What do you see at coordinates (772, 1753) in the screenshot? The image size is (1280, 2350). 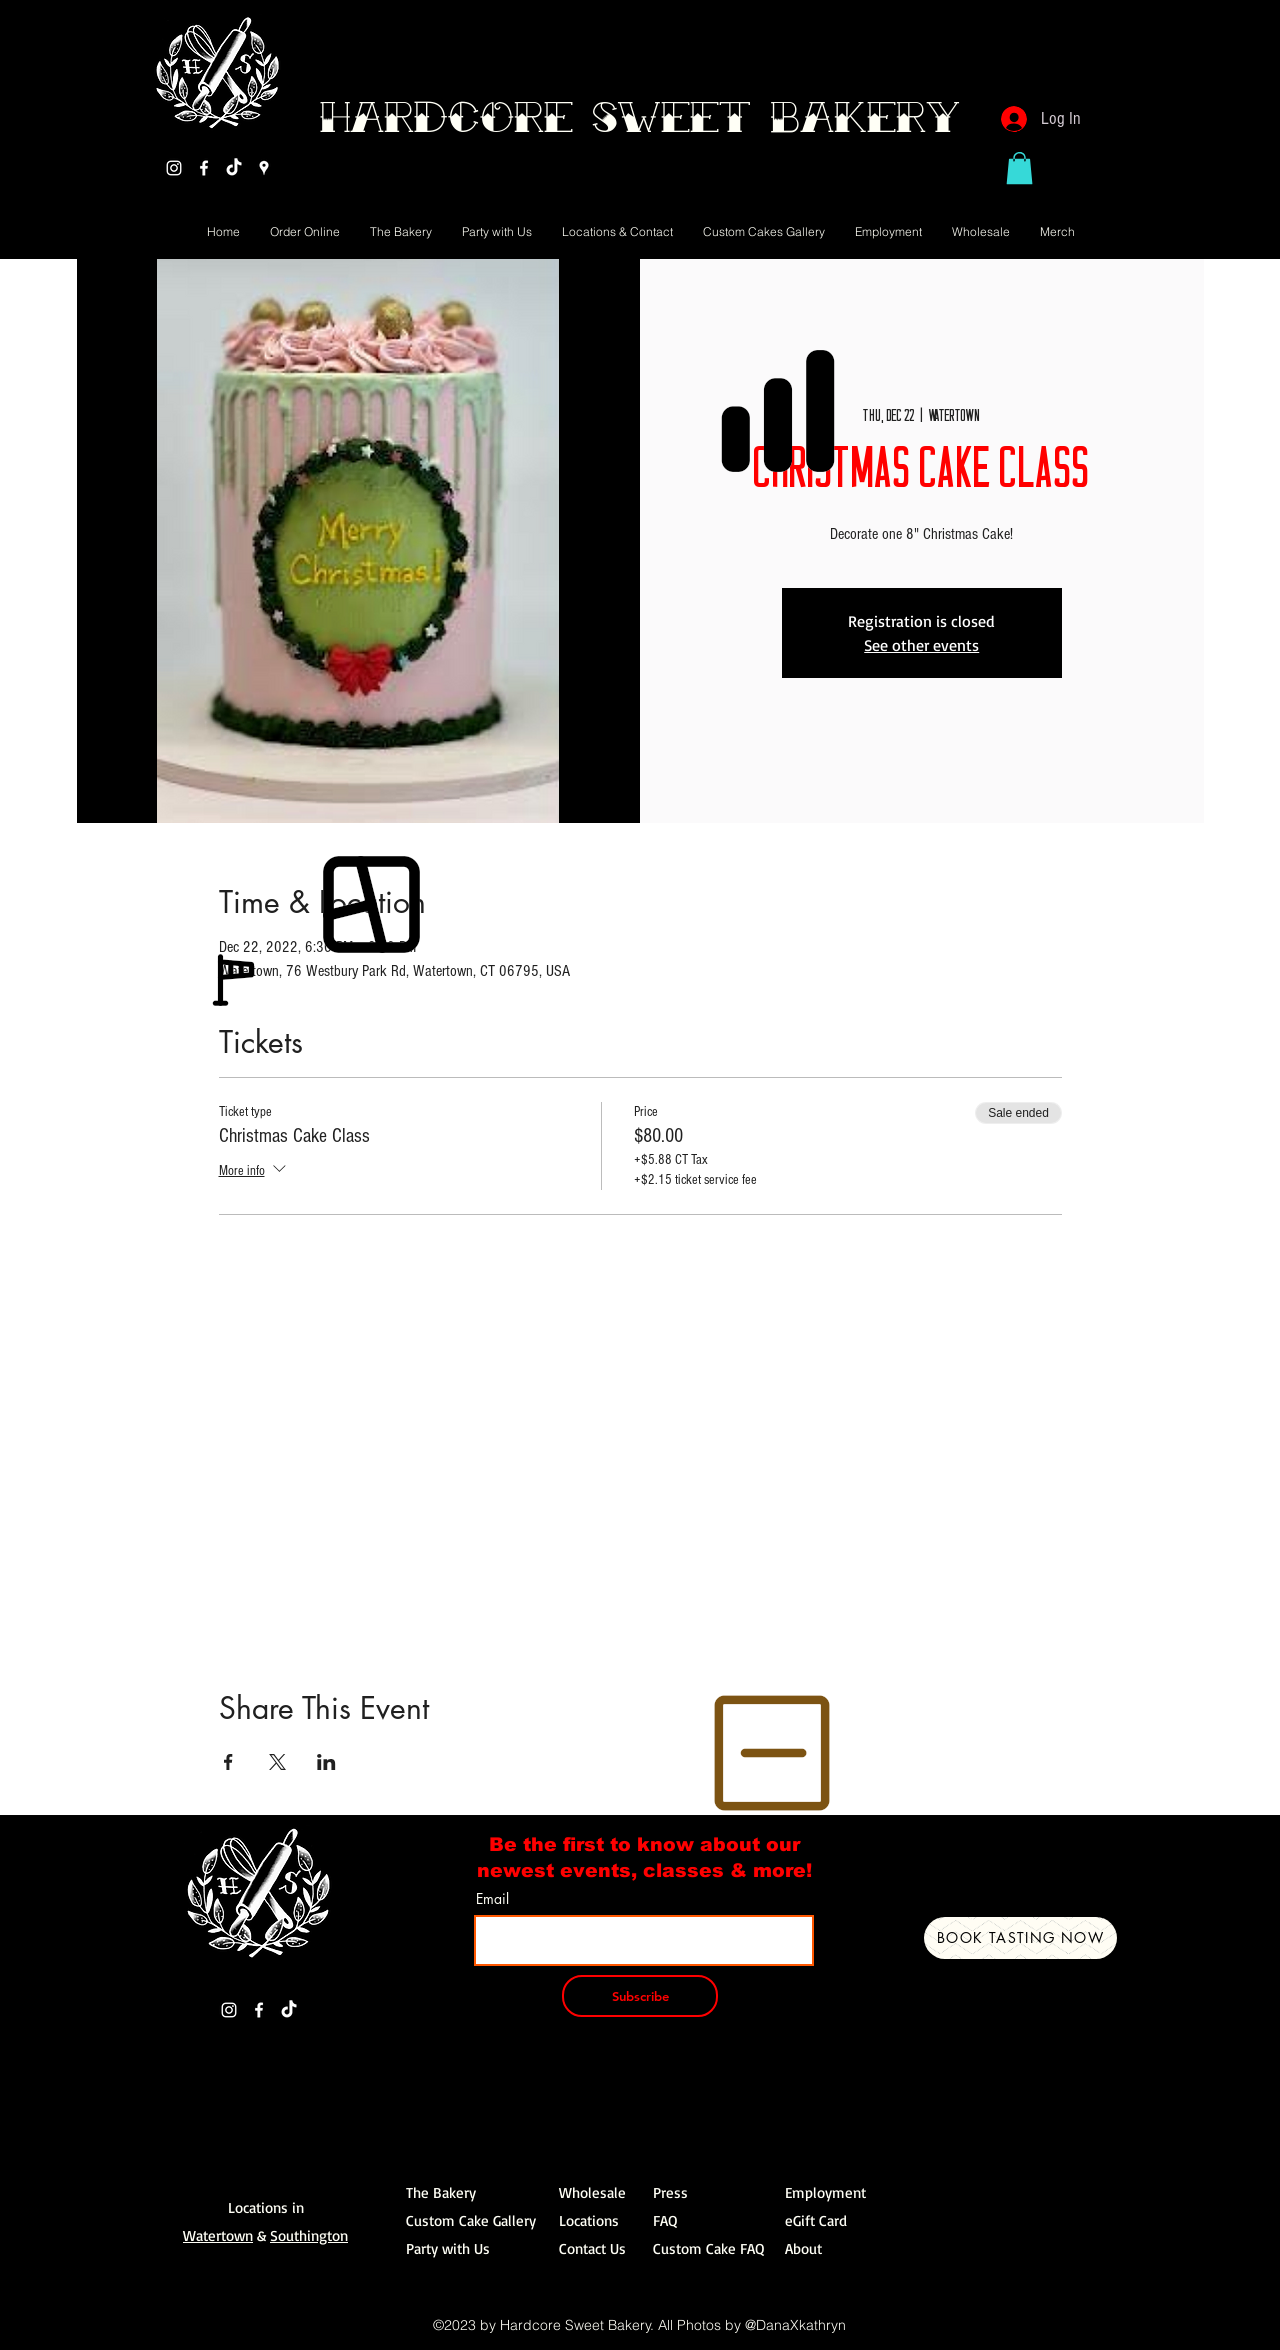 I see `remove item from diff comparison` at bounding box center [772, 1753].